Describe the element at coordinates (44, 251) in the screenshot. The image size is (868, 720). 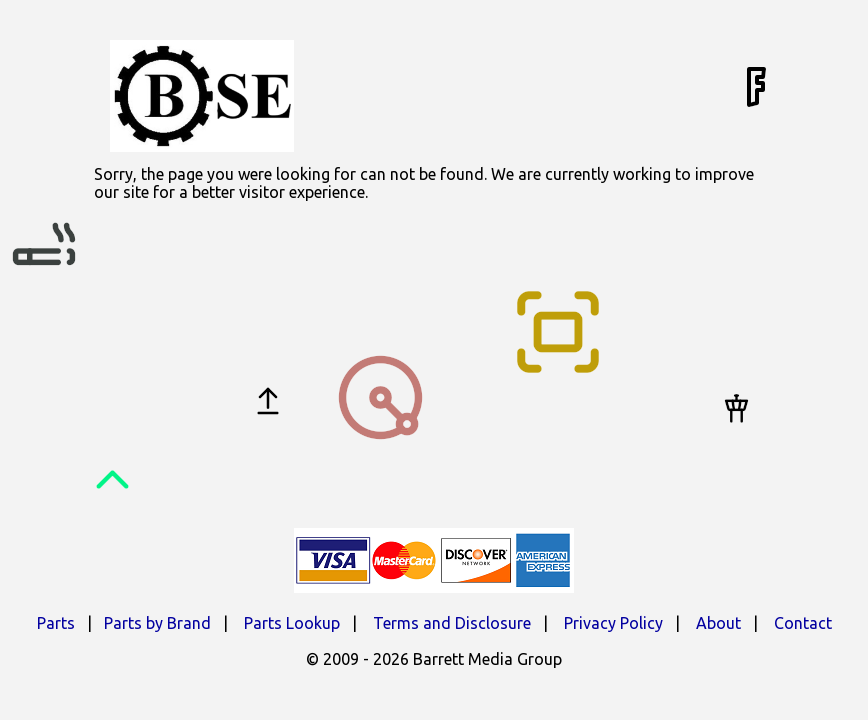
I see `indicates a designated smoking area` at that location.